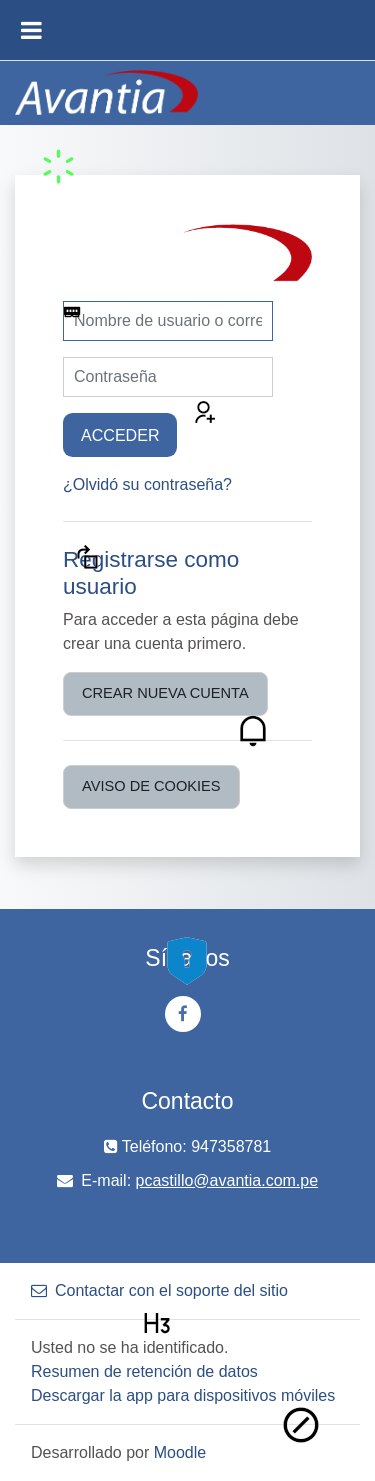 The width and height of the screenshot is (375, 1481). Describe the element at coordinates (187, 961) in the screenshot. I see `access security or privacy settings` at that location.